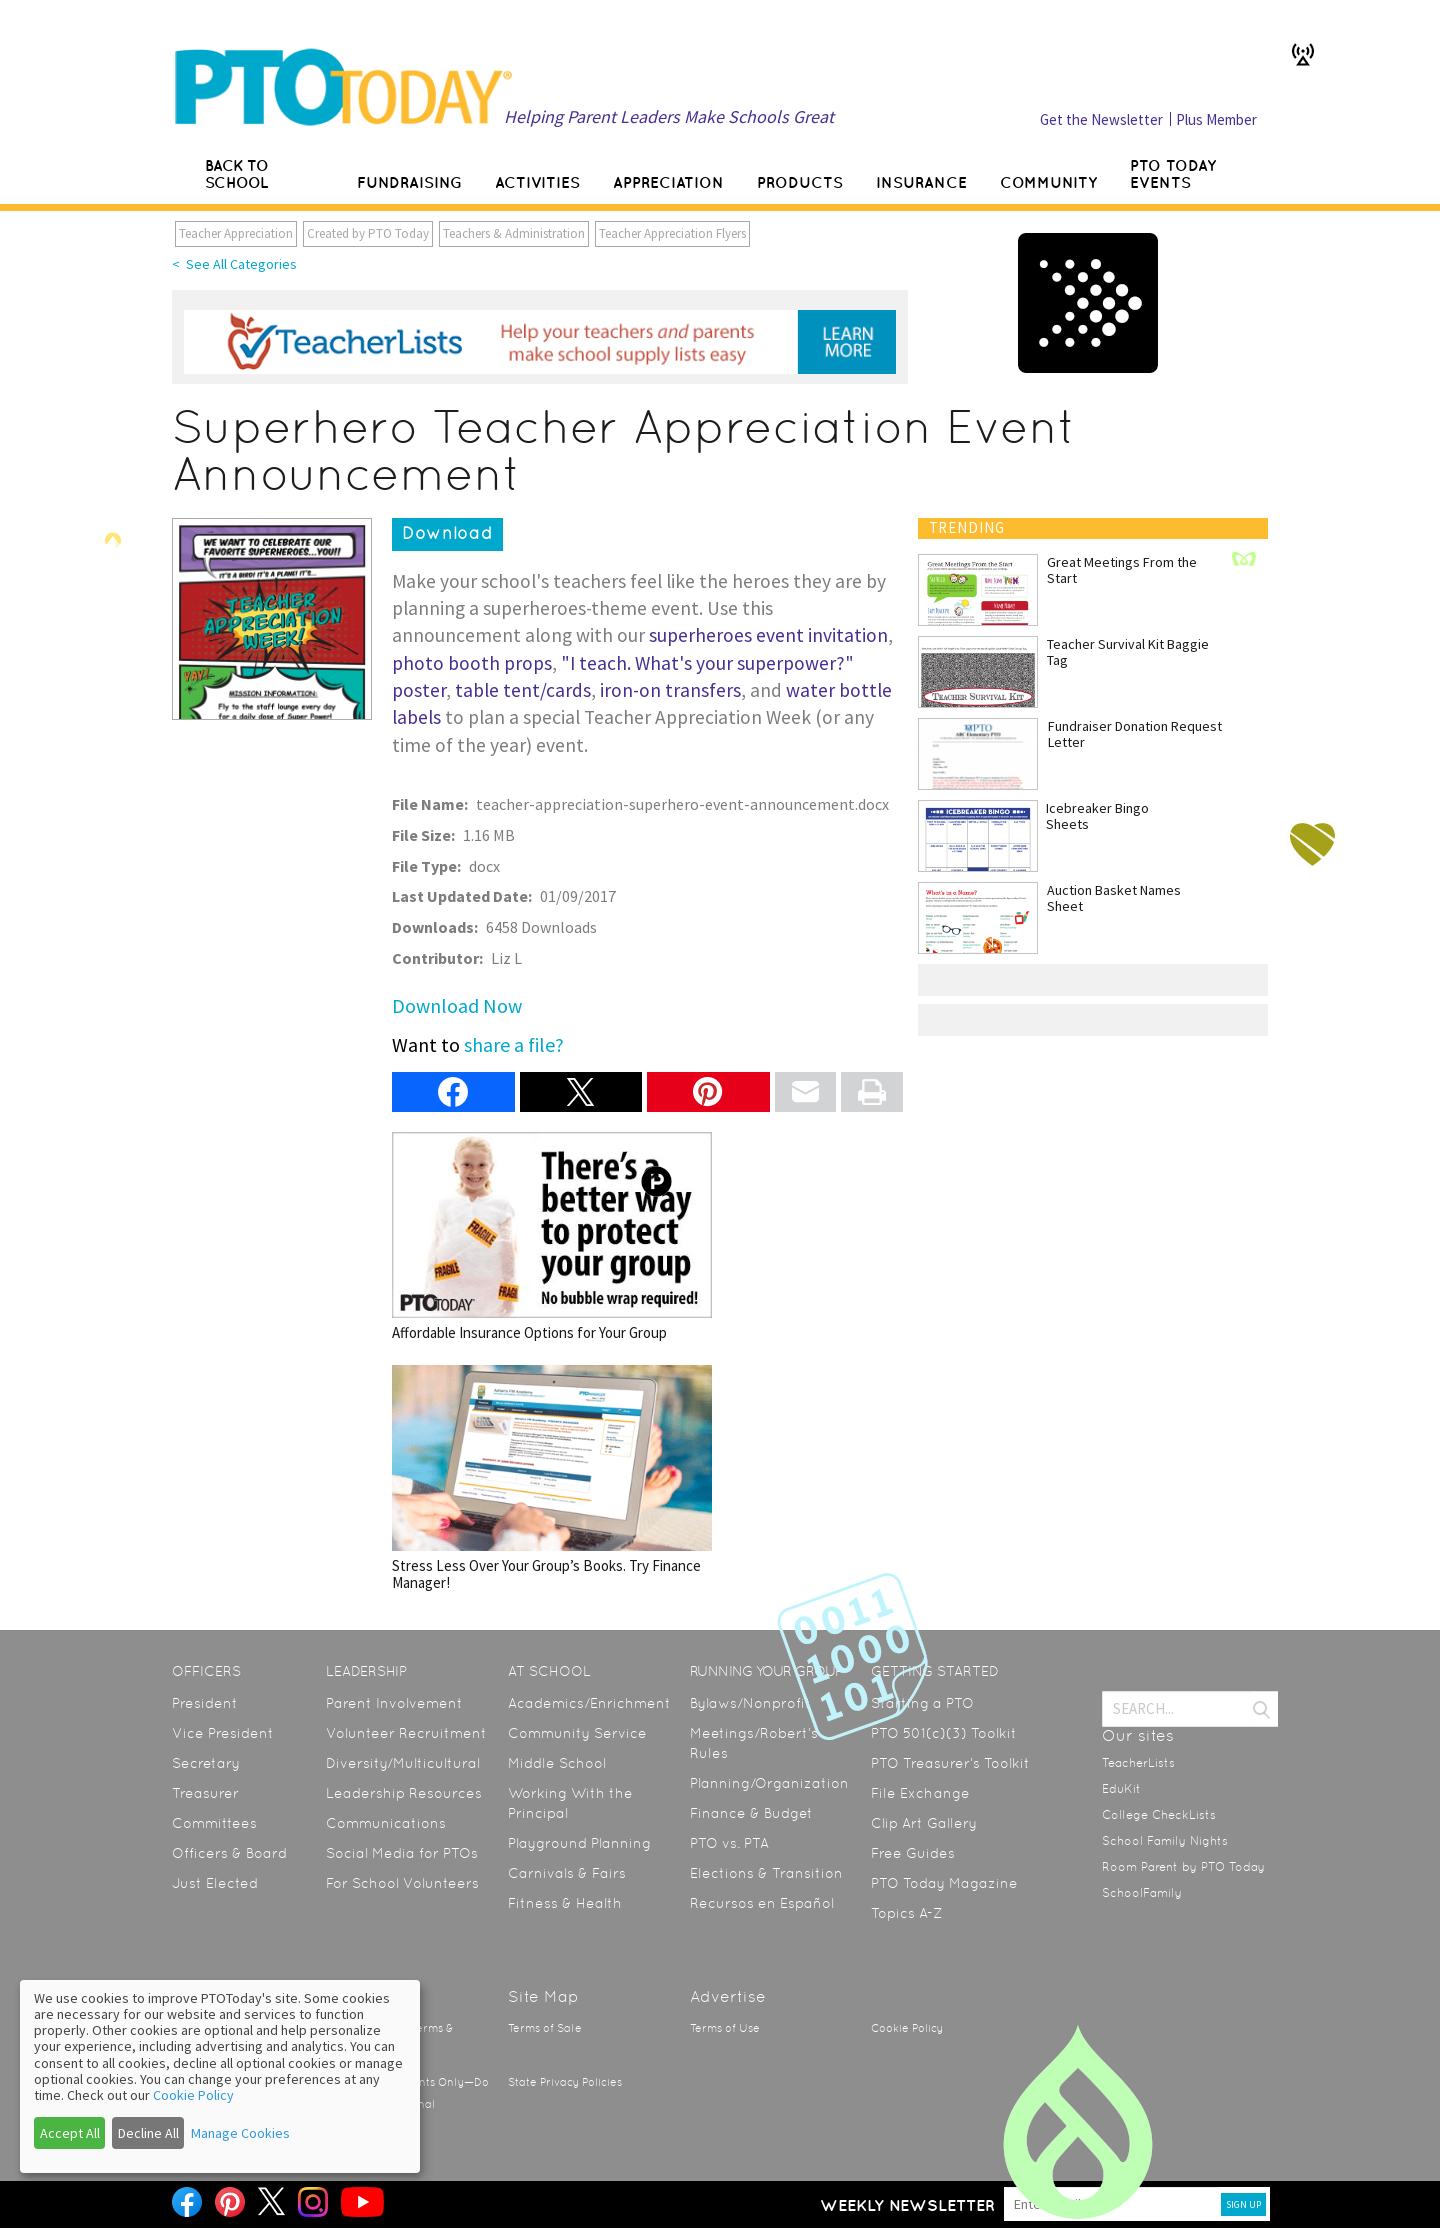 This screenshot has height=2228, width=1440. I want to click on access wireless network or base station settings, so click(1303, 54).